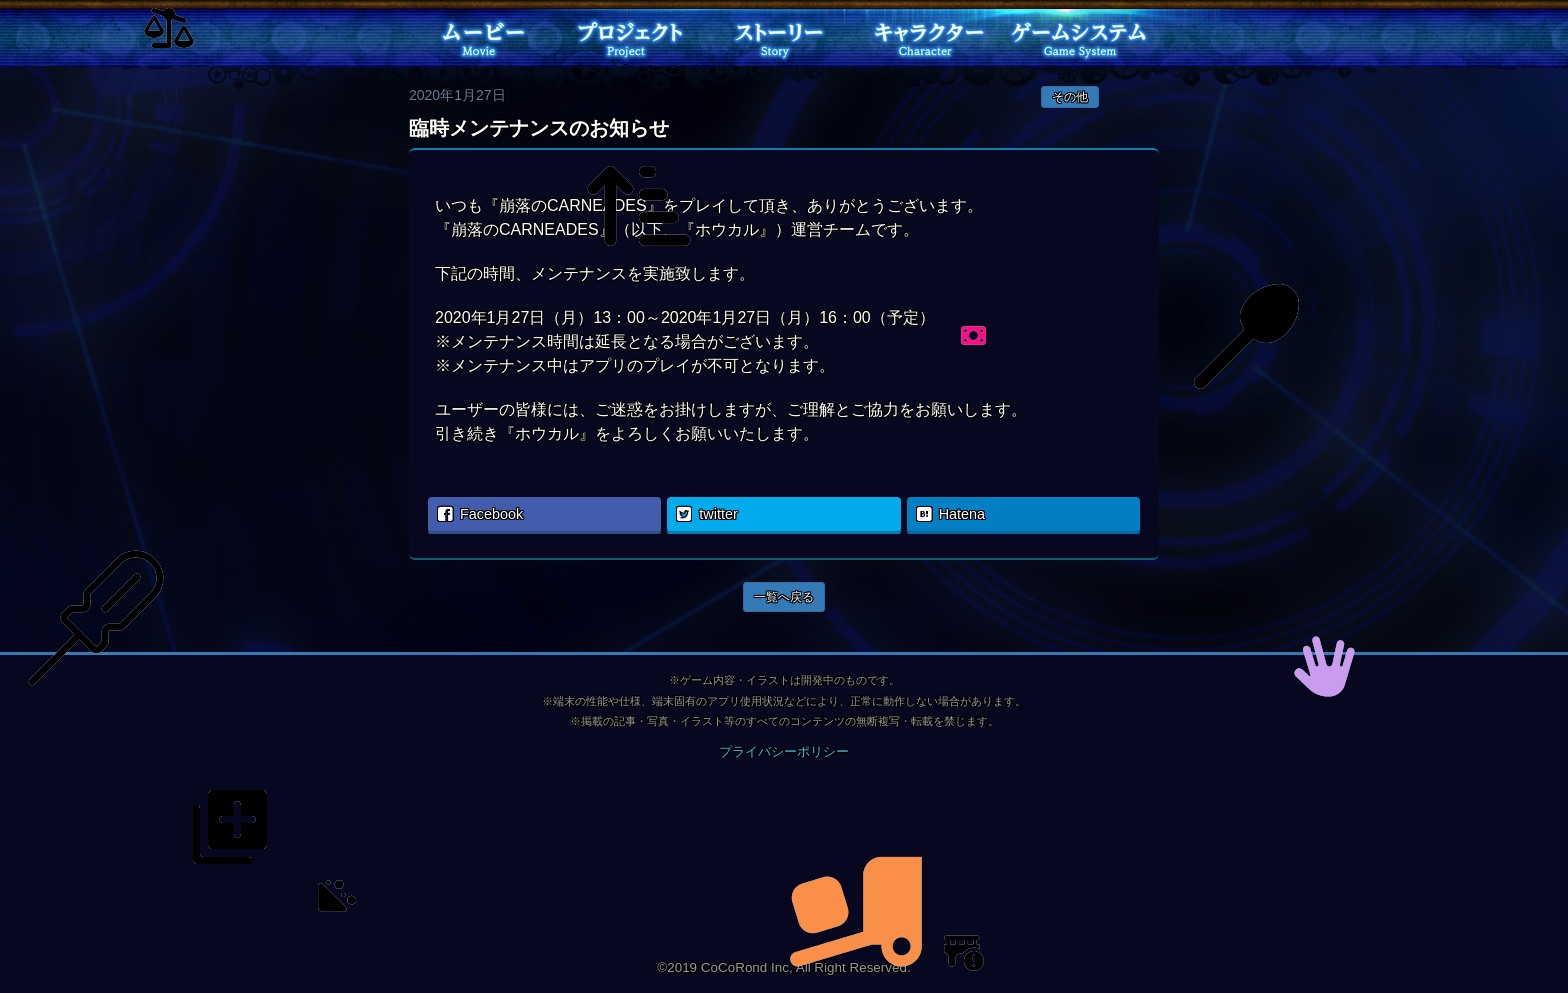  Describe the element at coordinates (1324, 666) in the screenshot. I see `send a vulcan salute or "live long and prosper" greeting` at that location.